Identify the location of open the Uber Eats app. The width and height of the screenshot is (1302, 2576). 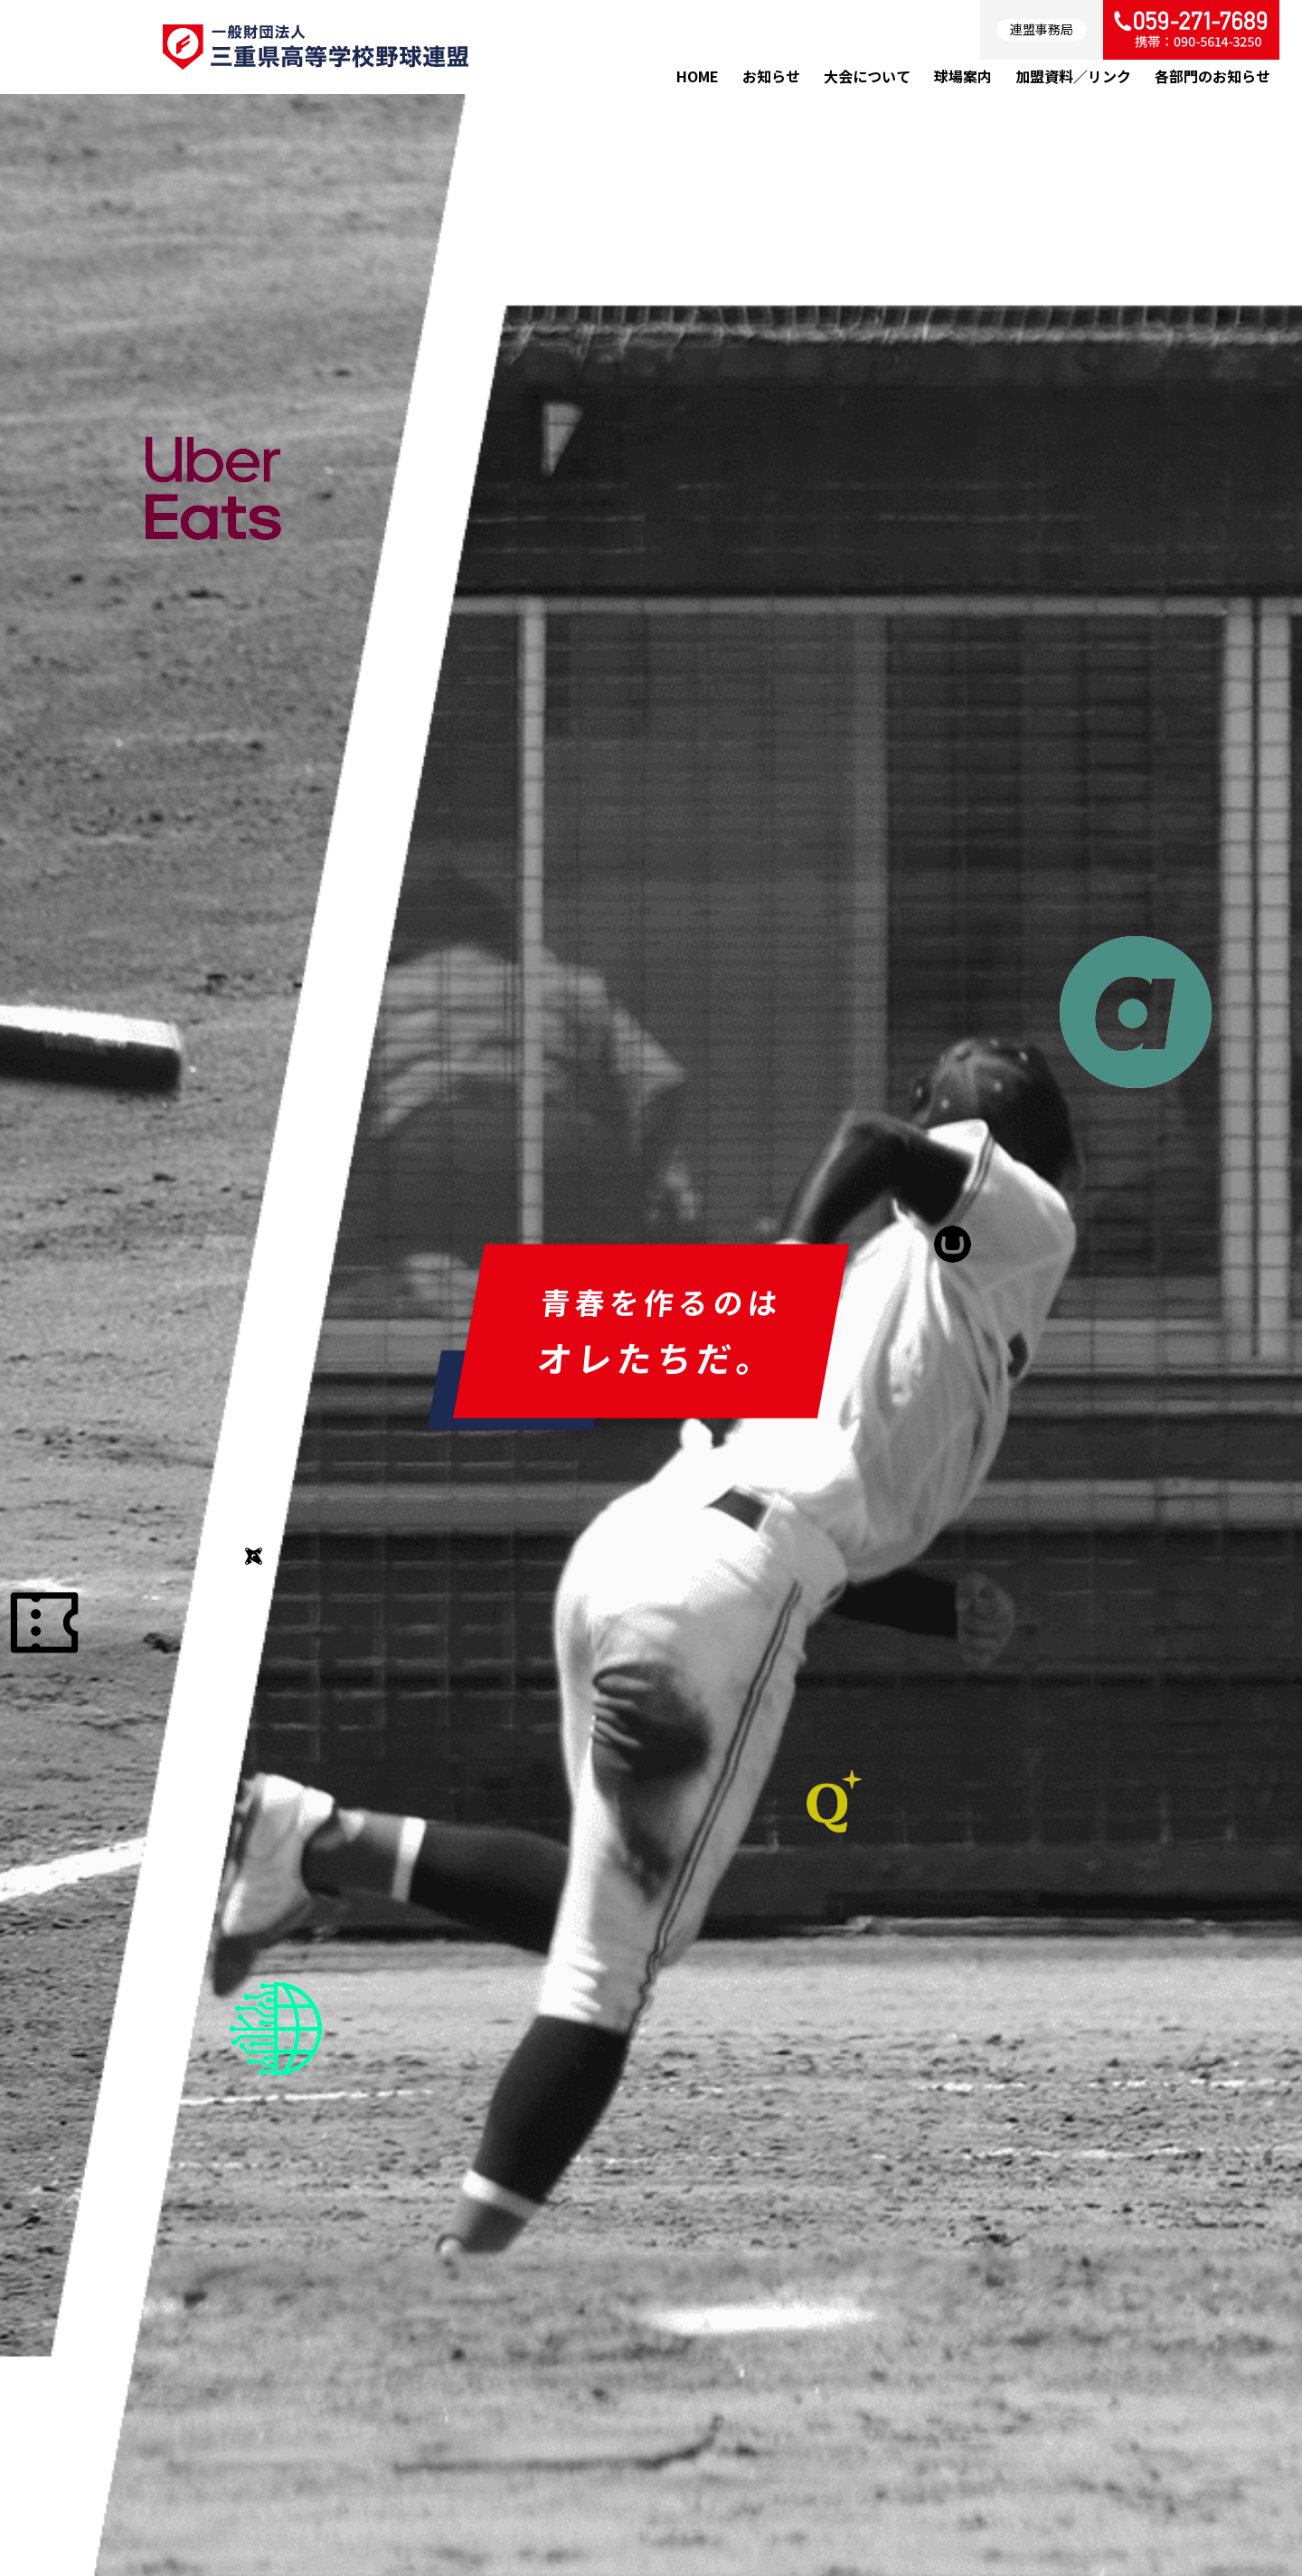
(213, 488).